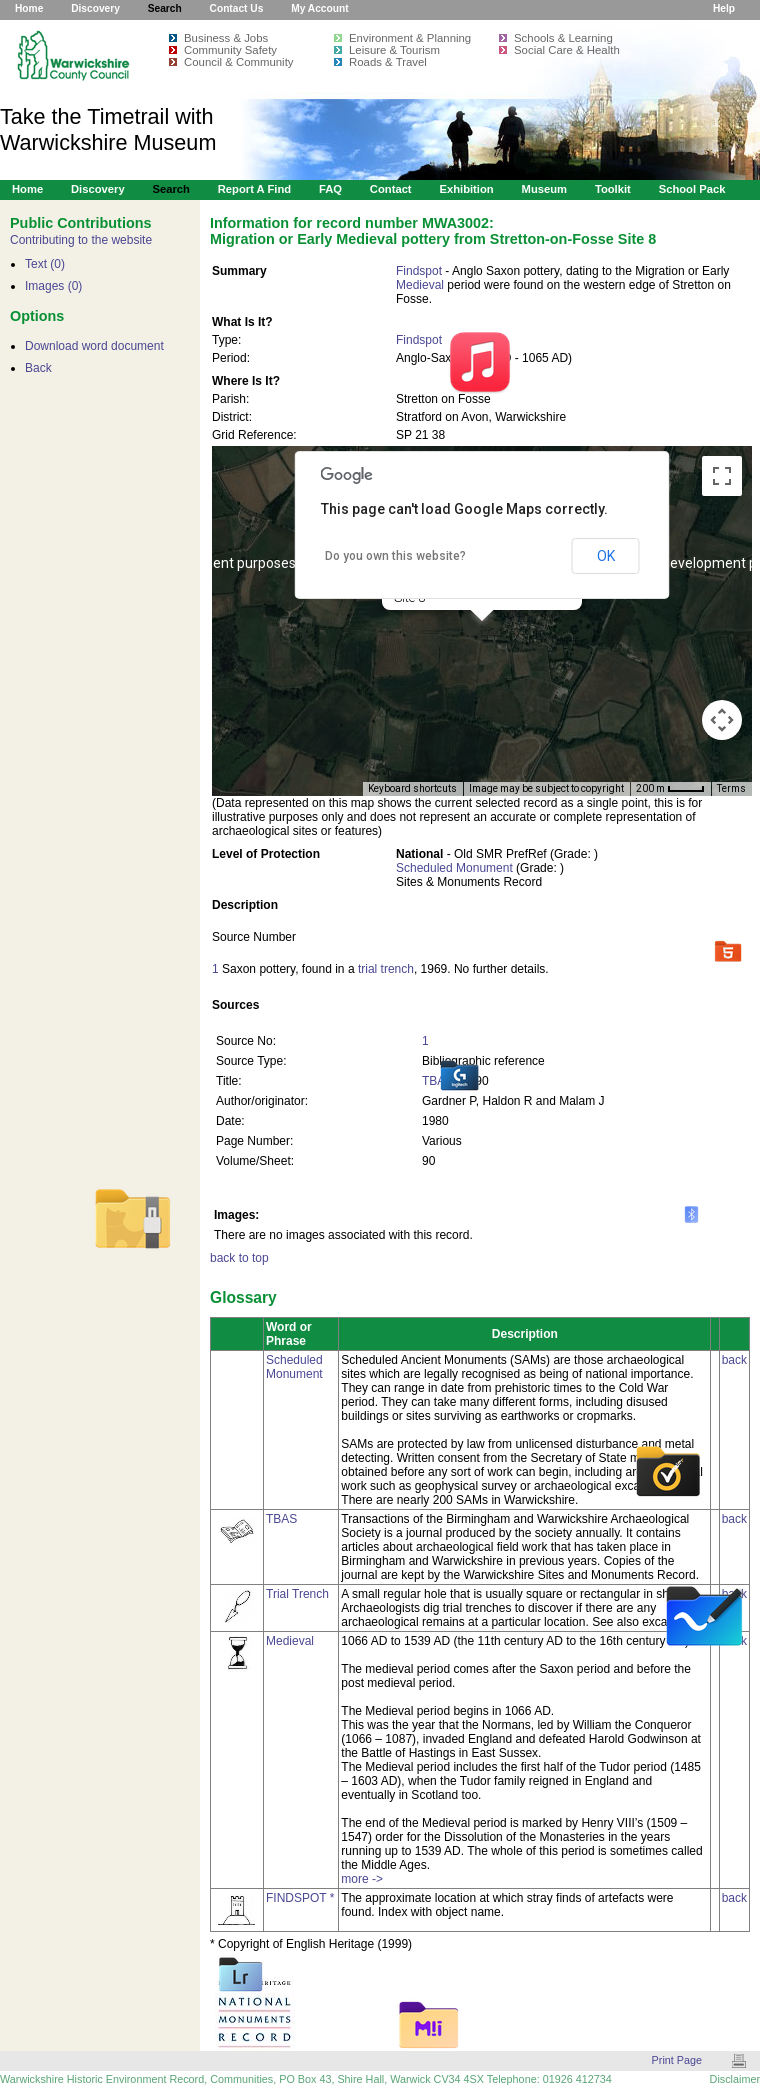 This screenshot has width=760, height=2095. Describe the element at coordinates (459, 1076) in the screenshot. I see `open logitech software or driver files` at that location.